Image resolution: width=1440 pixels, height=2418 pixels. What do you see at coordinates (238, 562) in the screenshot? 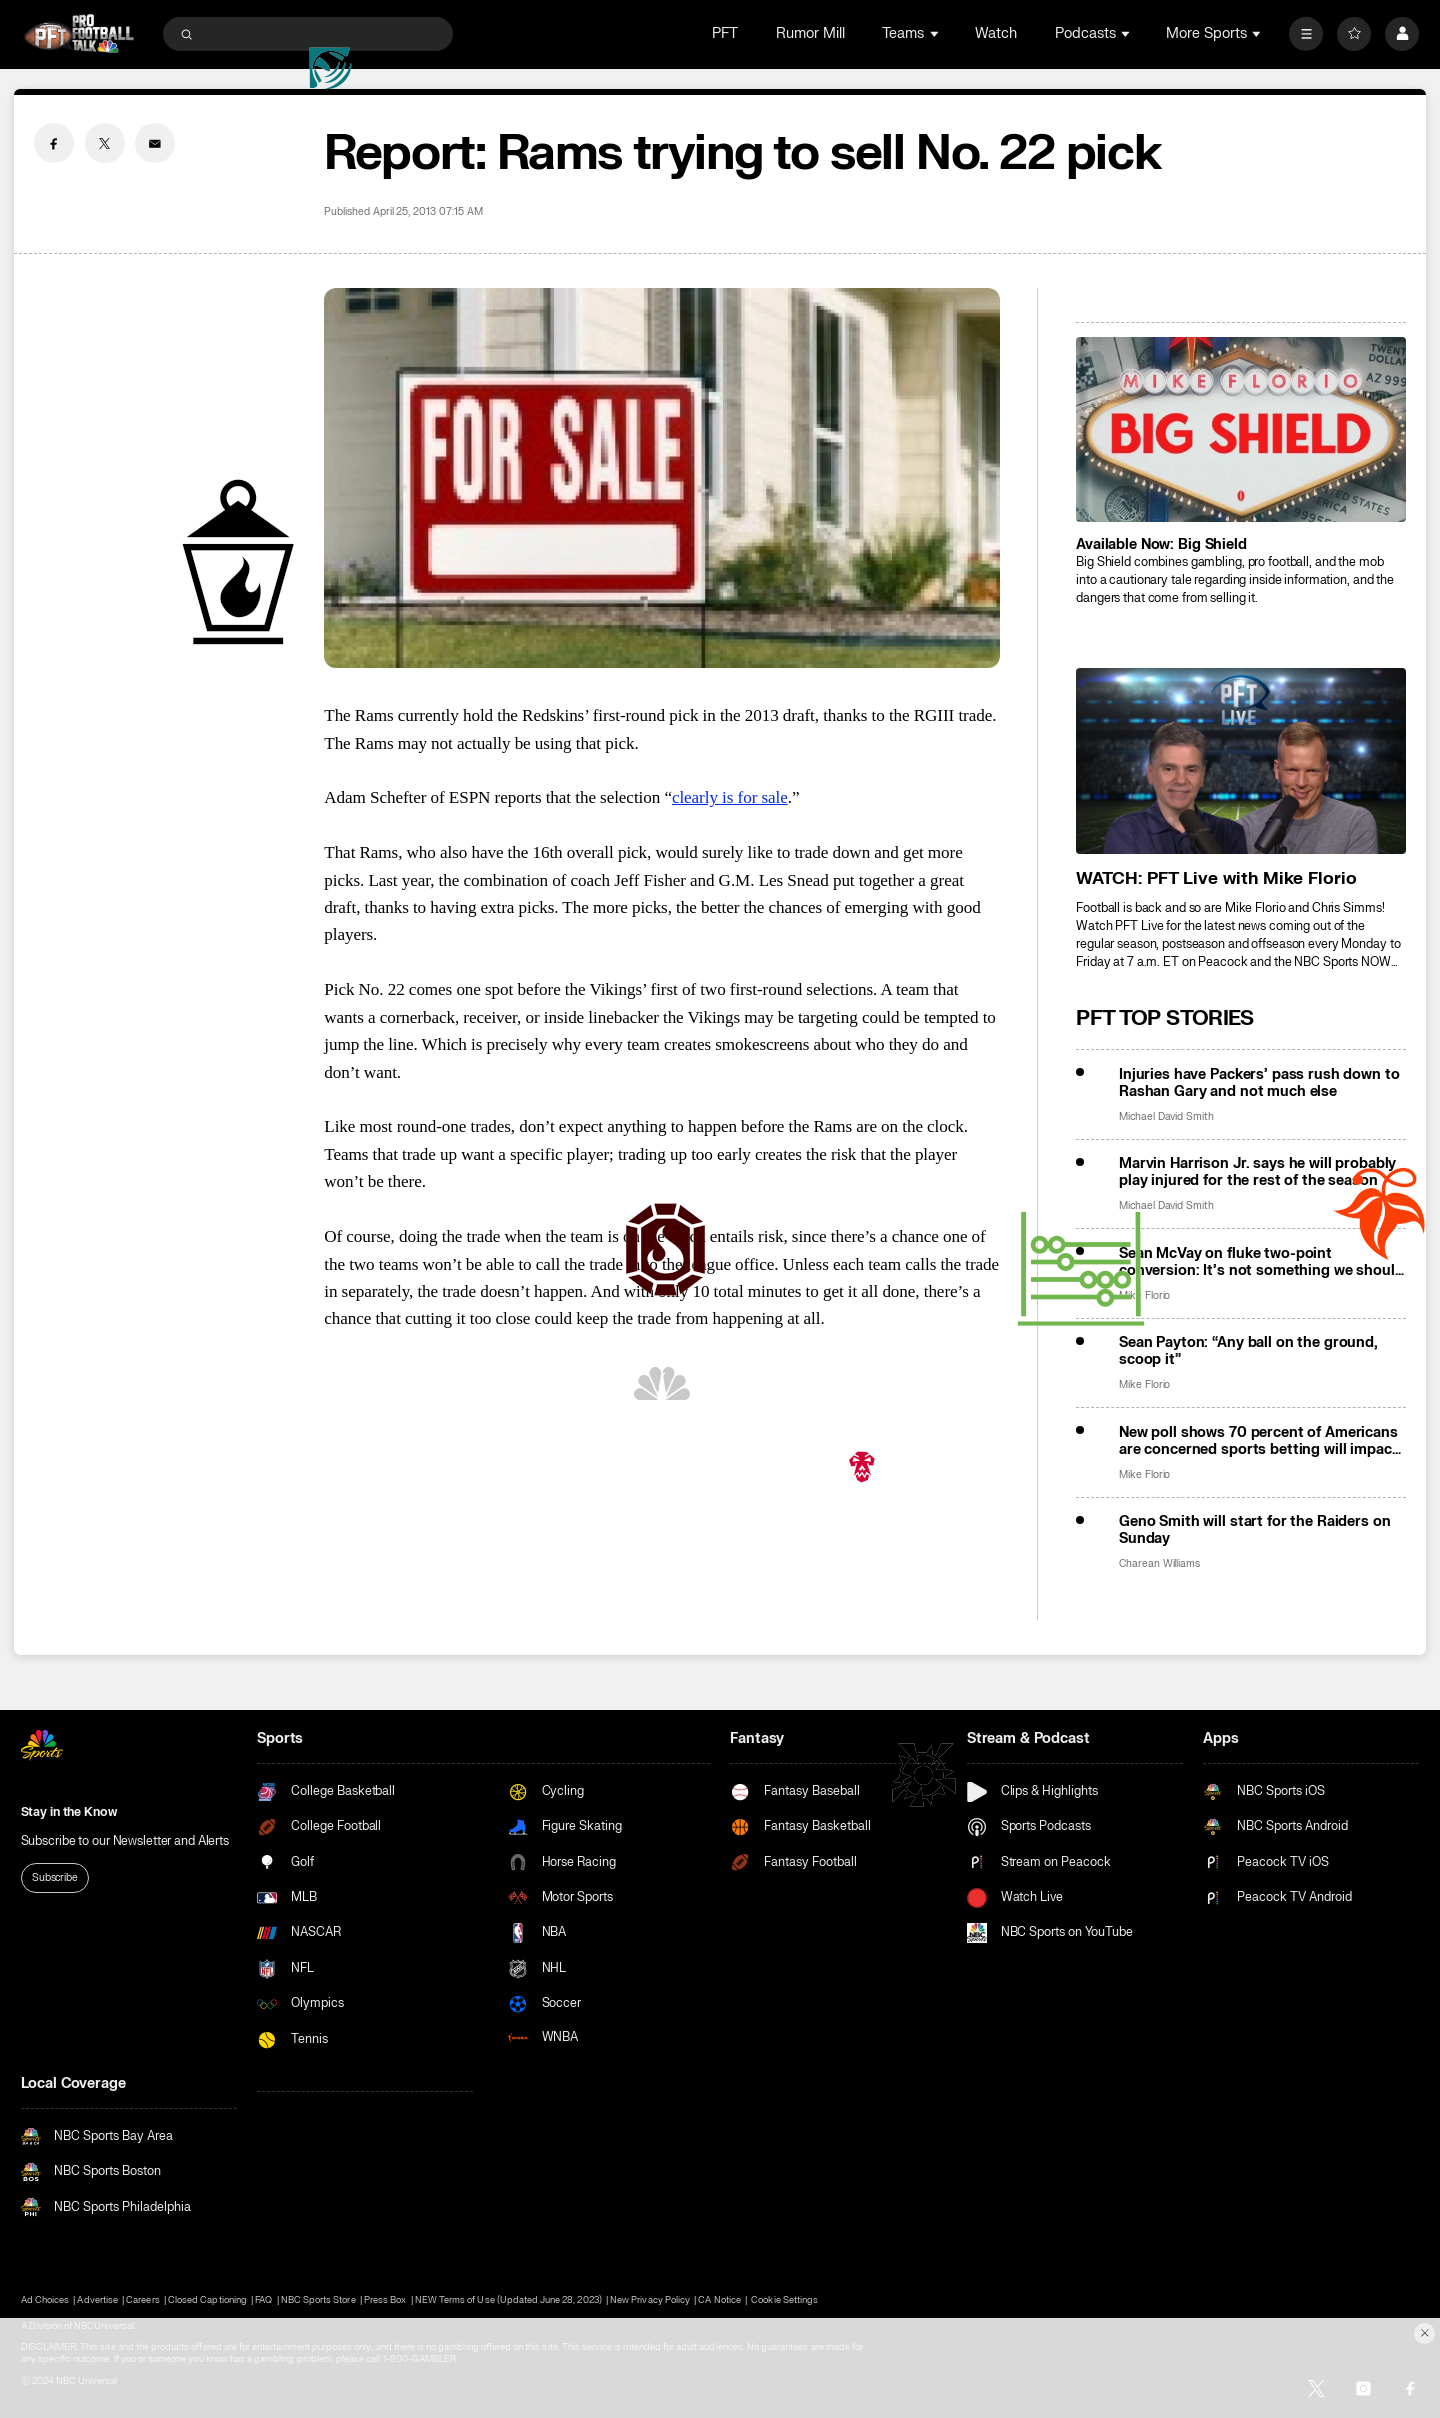
I see `toggle lantern or light source on/off` at bounding box center [238, 562].